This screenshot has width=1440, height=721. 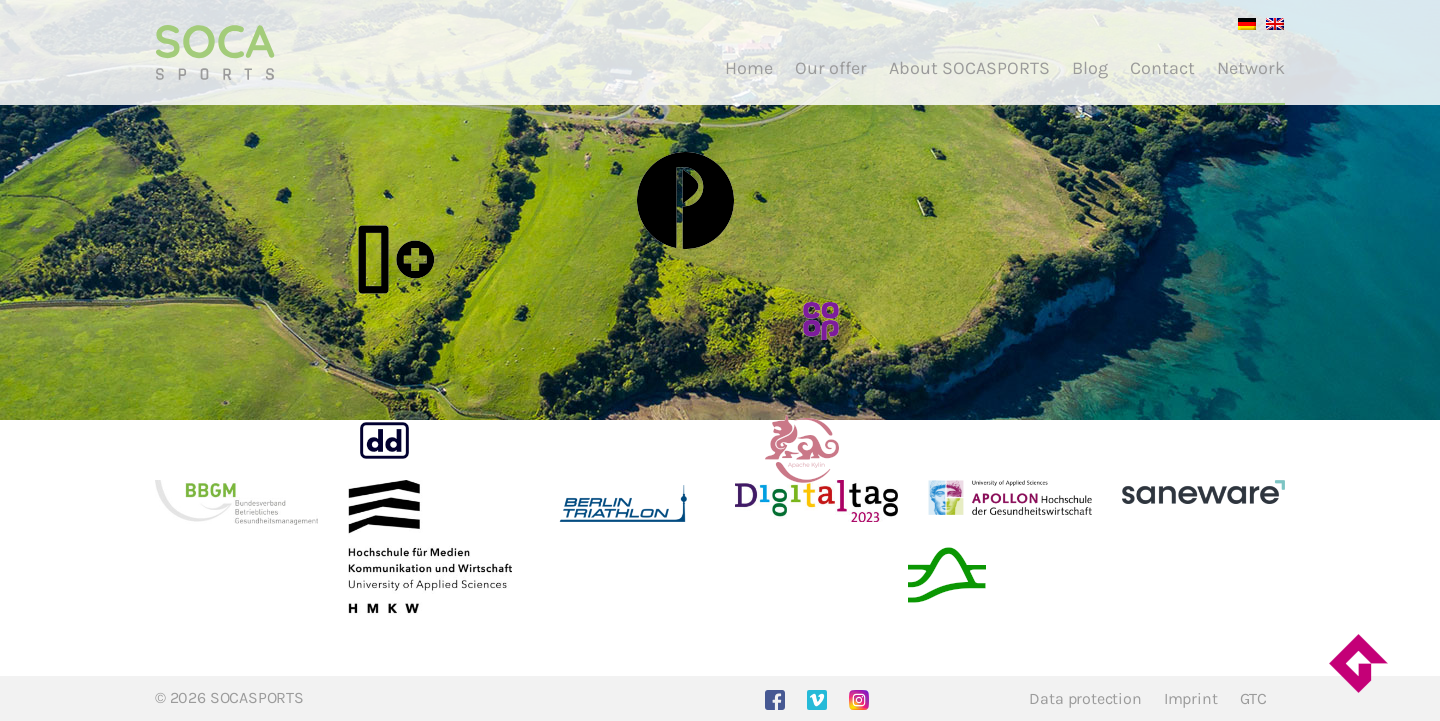 I want to click on Apache Kylin project logo, so click(x=802, y=449).